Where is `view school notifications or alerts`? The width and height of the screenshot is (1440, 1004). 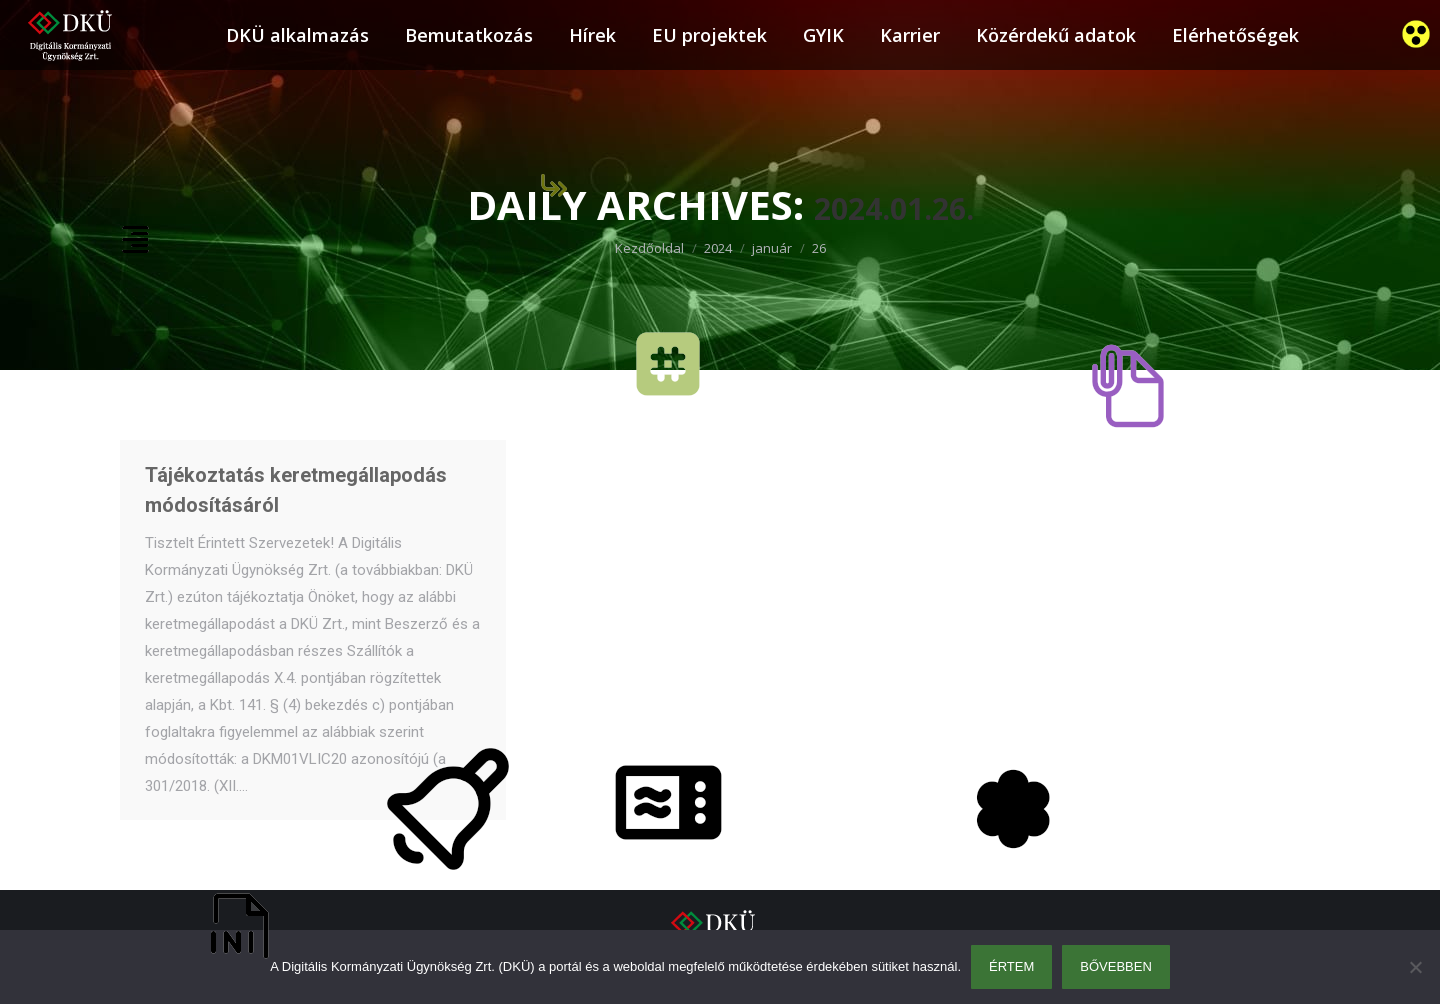 view school notifications or alerts is located at coordinates (448, 809).